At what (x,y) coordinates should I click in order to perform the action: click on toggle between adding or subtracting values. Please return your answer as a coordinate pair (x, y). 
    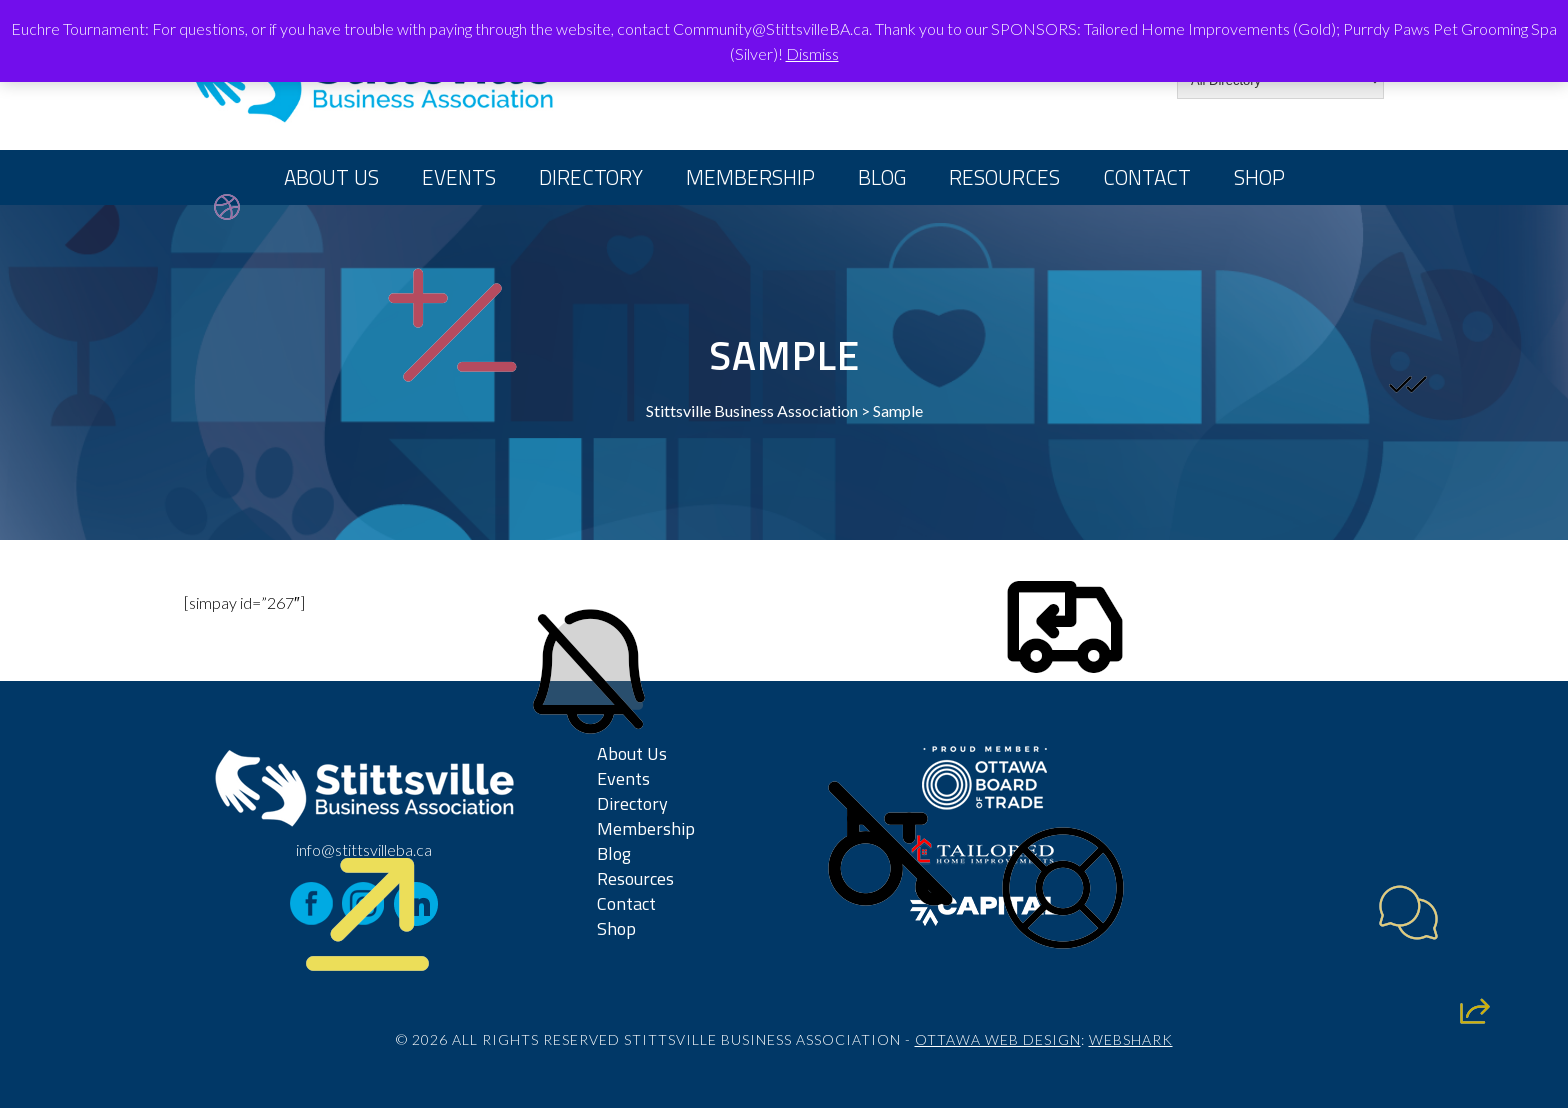
    Looking at the image, I should click on (452, 332).